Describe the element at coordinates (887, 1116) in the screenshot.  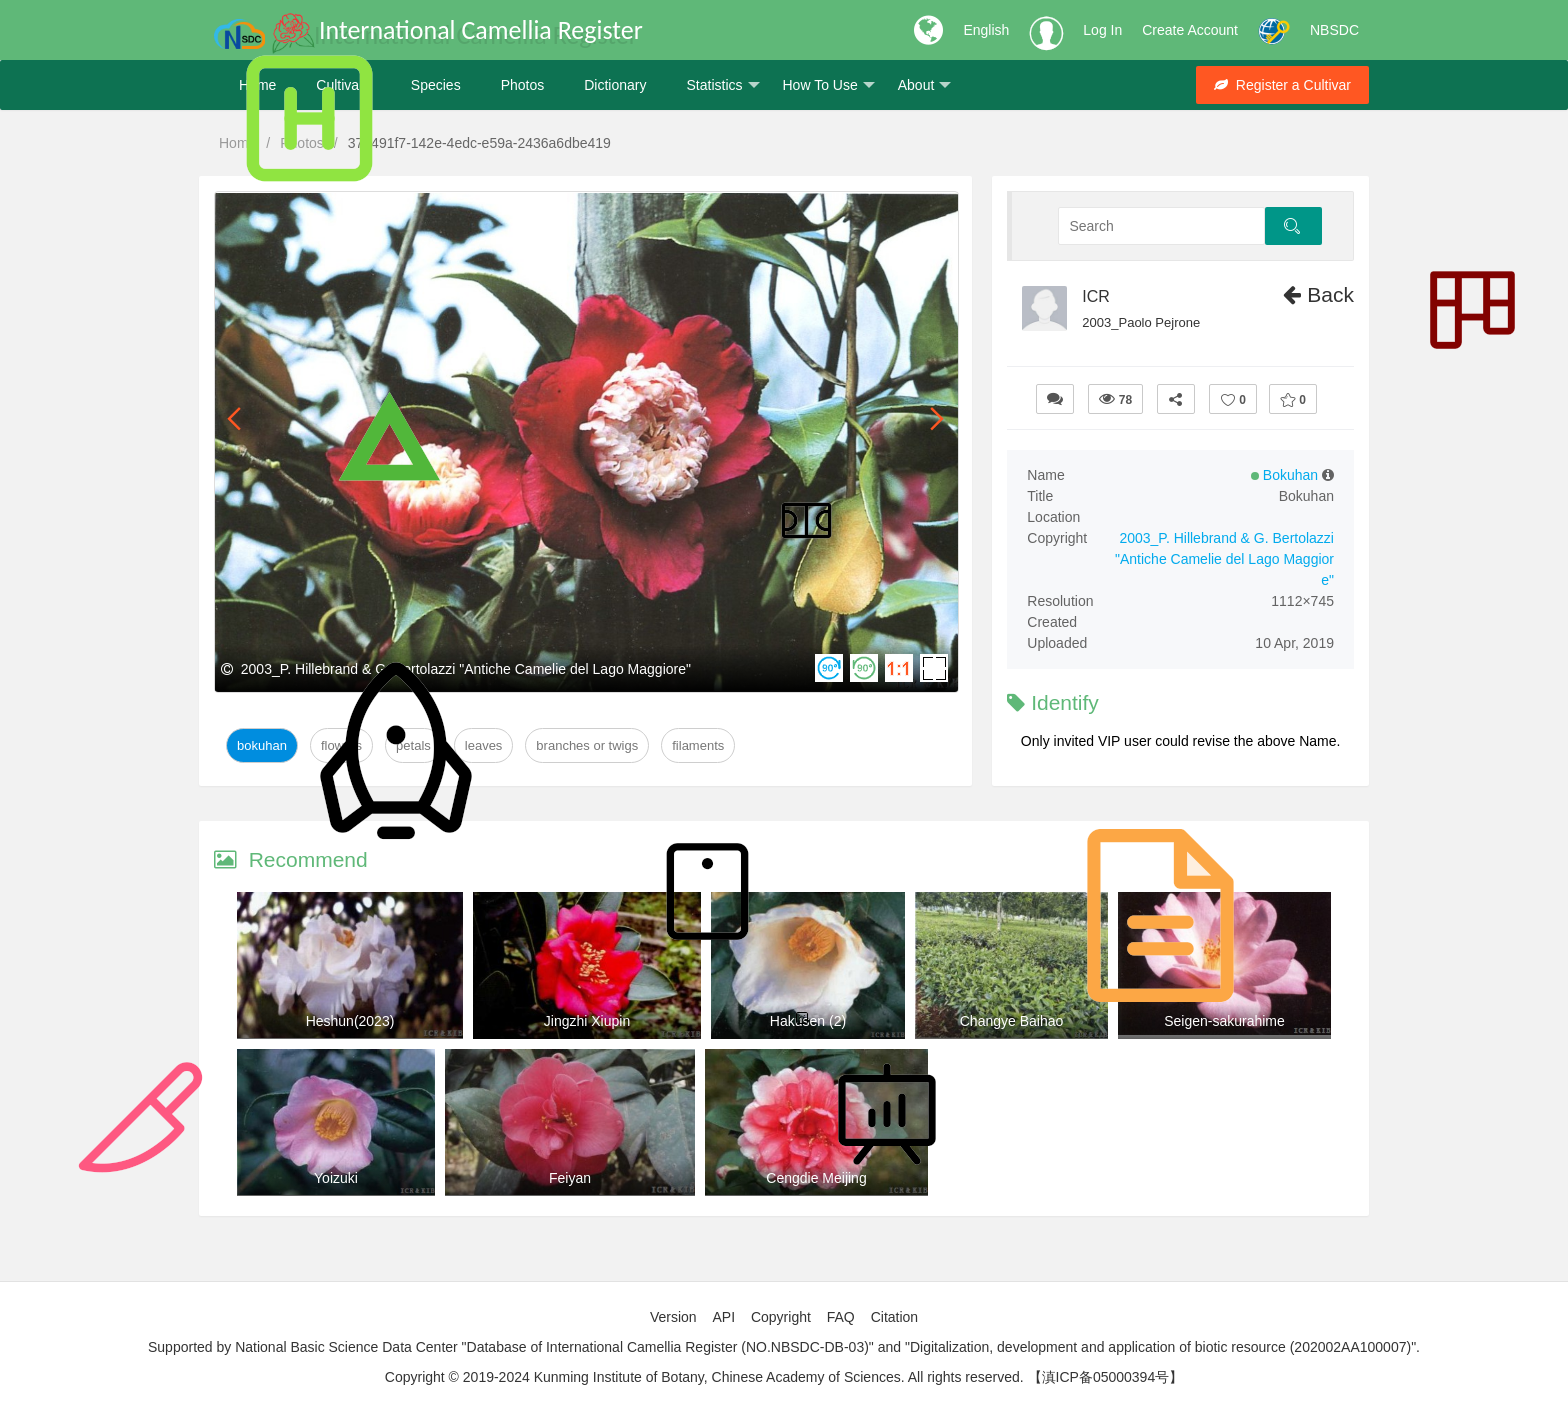
I see `view presentation or slideshow` at that location.